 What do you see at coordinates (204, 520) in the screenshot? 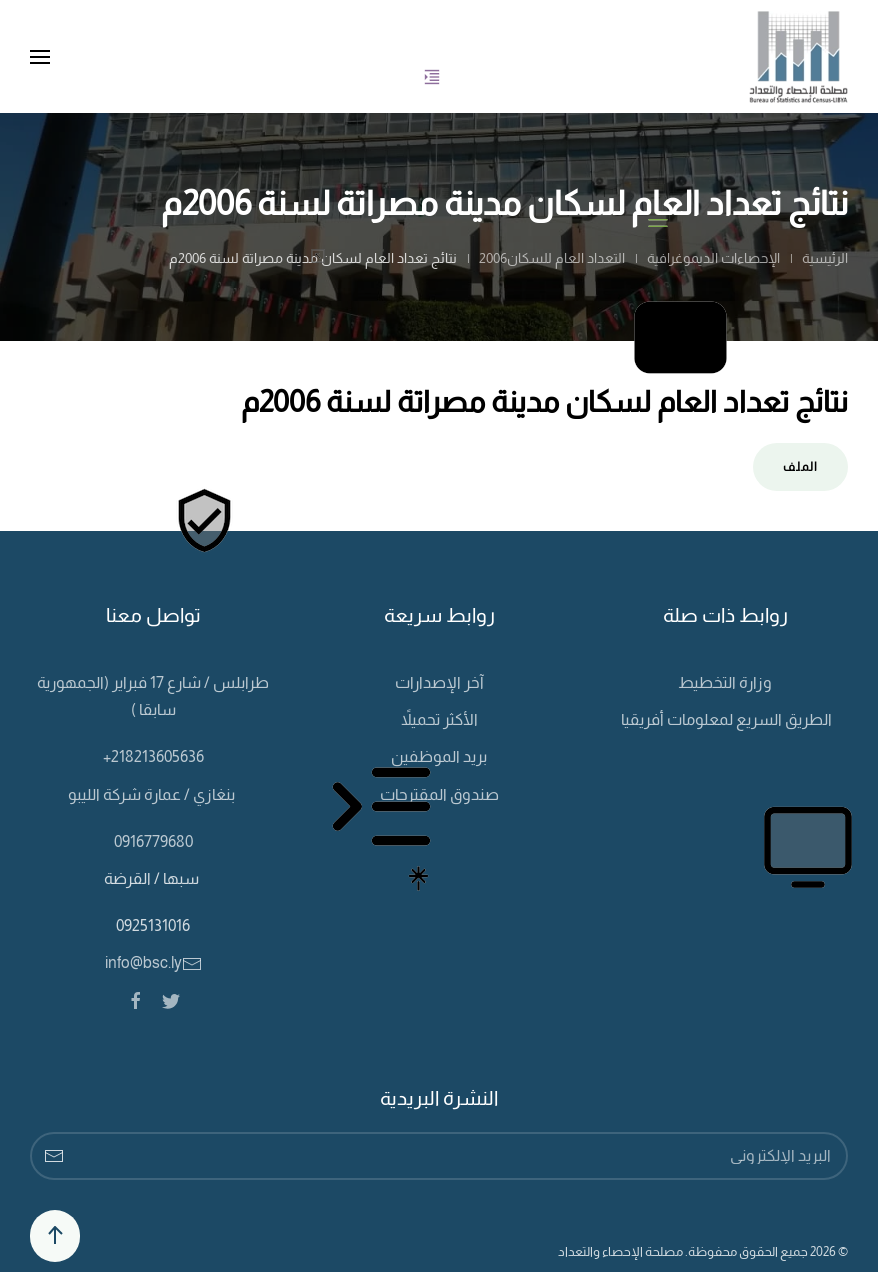
I see `indicates a verified or trusted user account` at bounding box center [204, 520].